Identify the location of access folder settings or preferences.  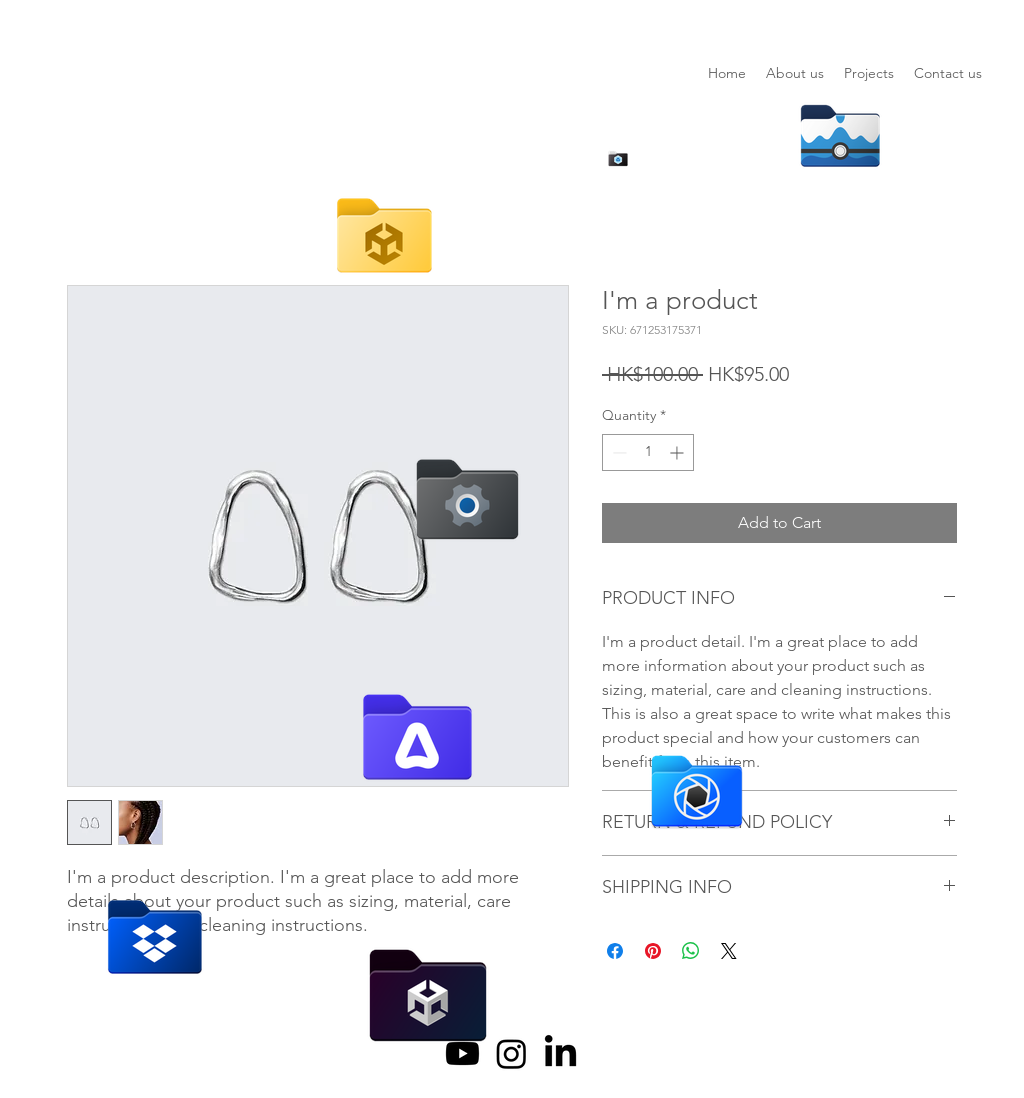
(467, 502).